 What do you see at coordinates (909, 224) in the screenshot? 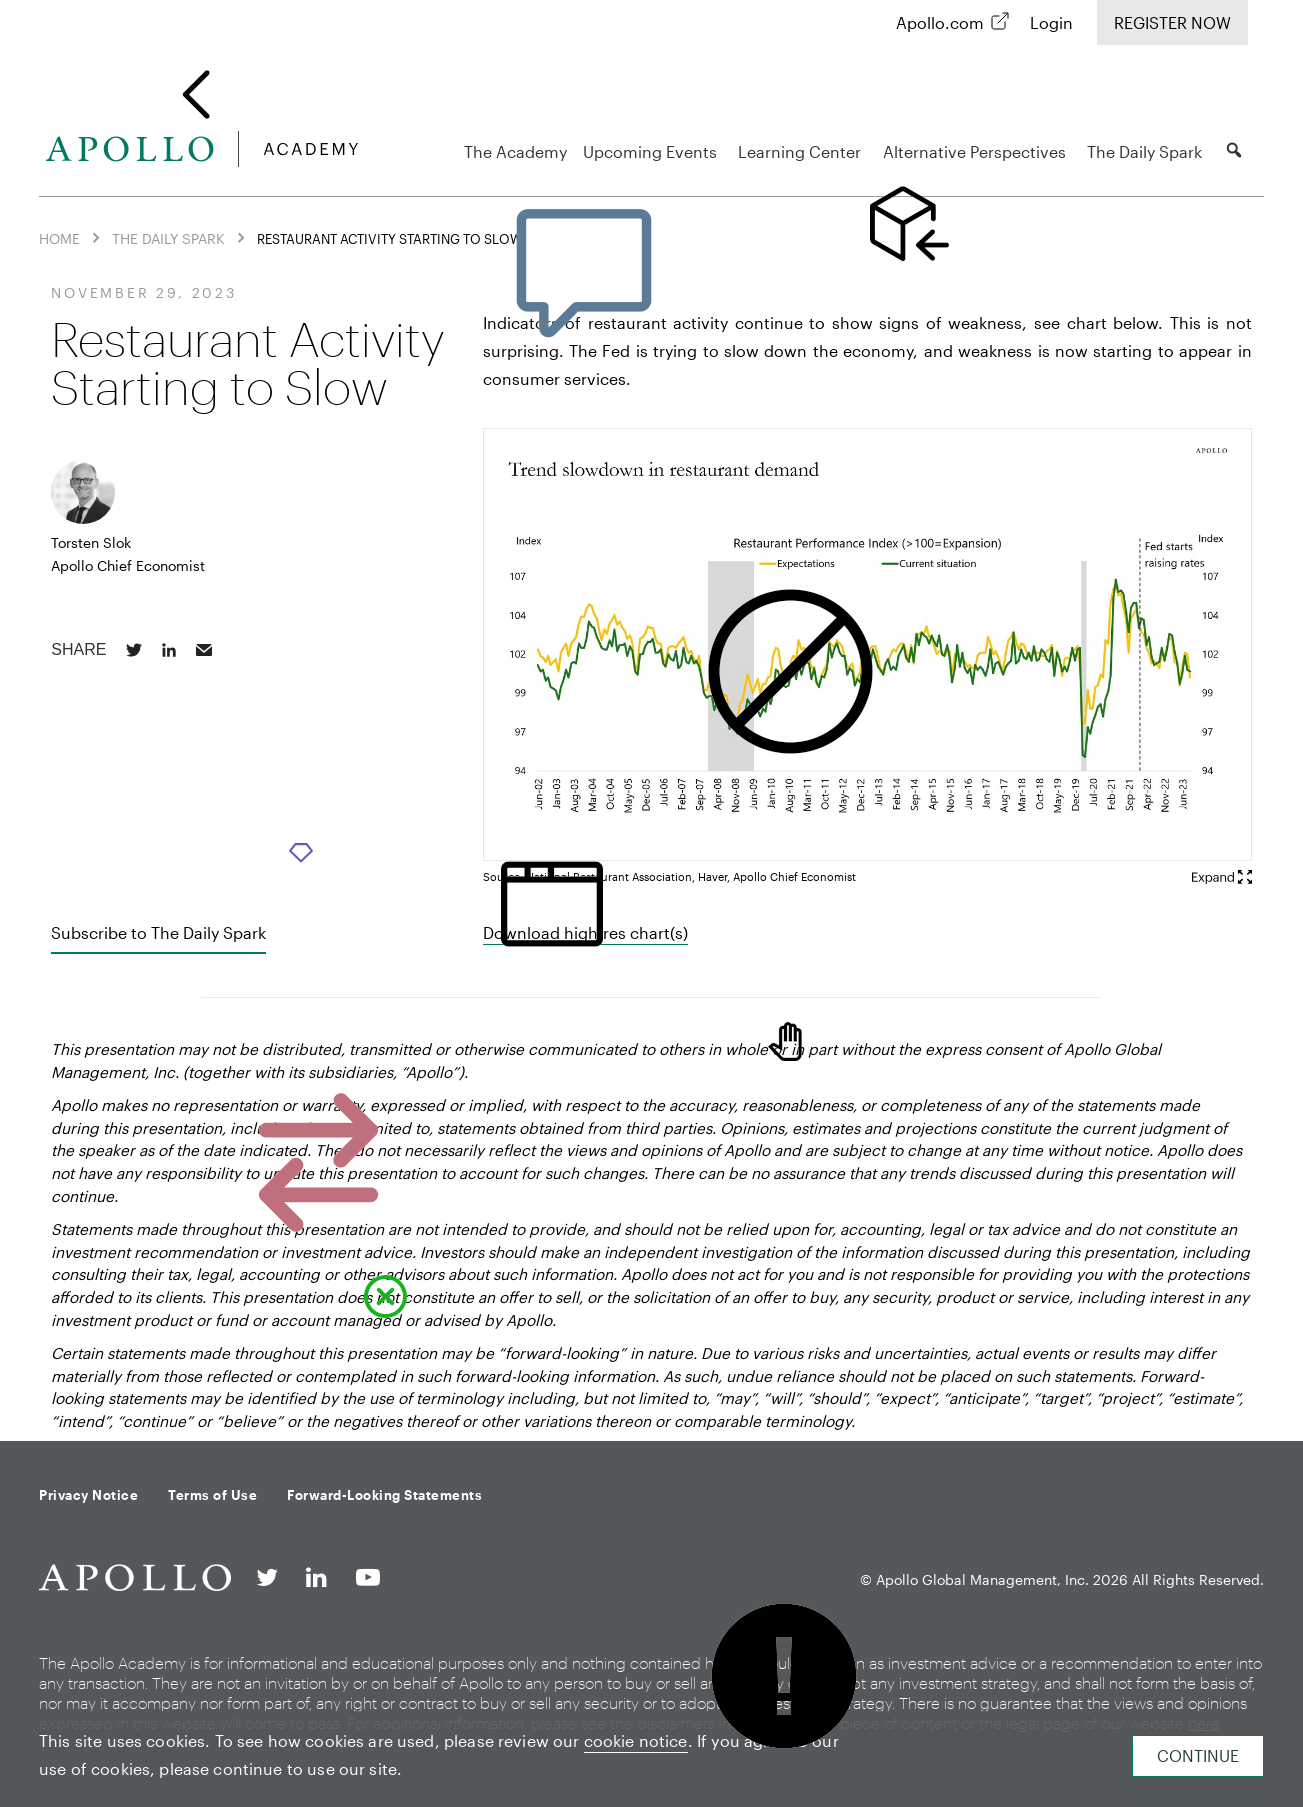
I see `view package dependencies` at bounding box center [909, 224].